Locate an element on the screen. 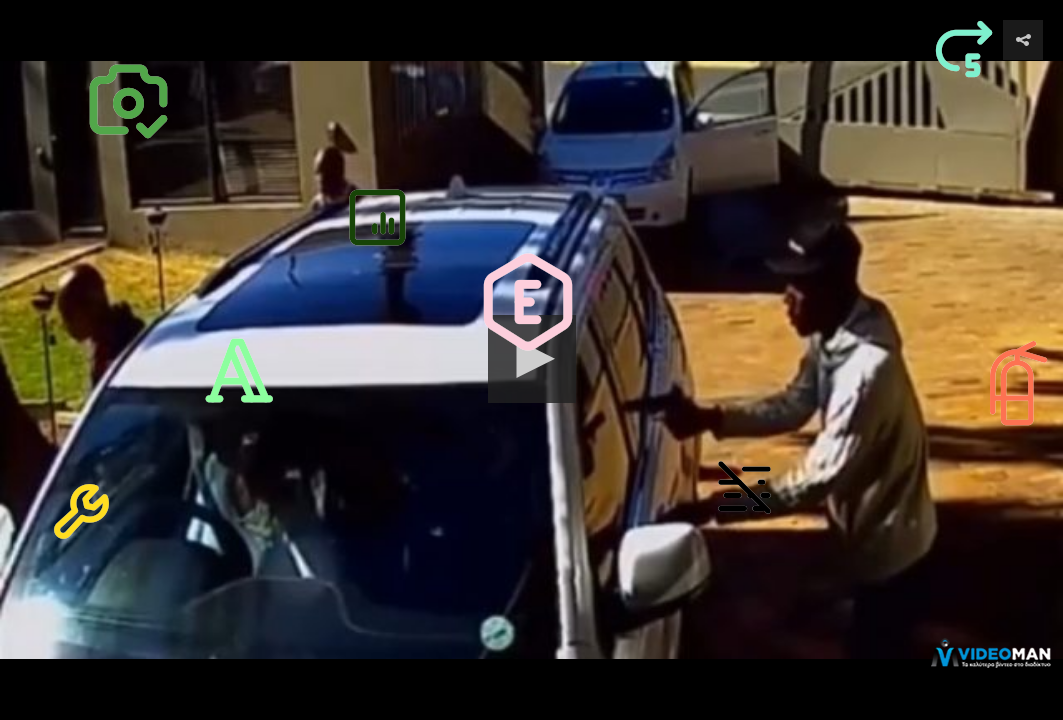  align content to bottom-right corner is located at coordinates (377, 217).